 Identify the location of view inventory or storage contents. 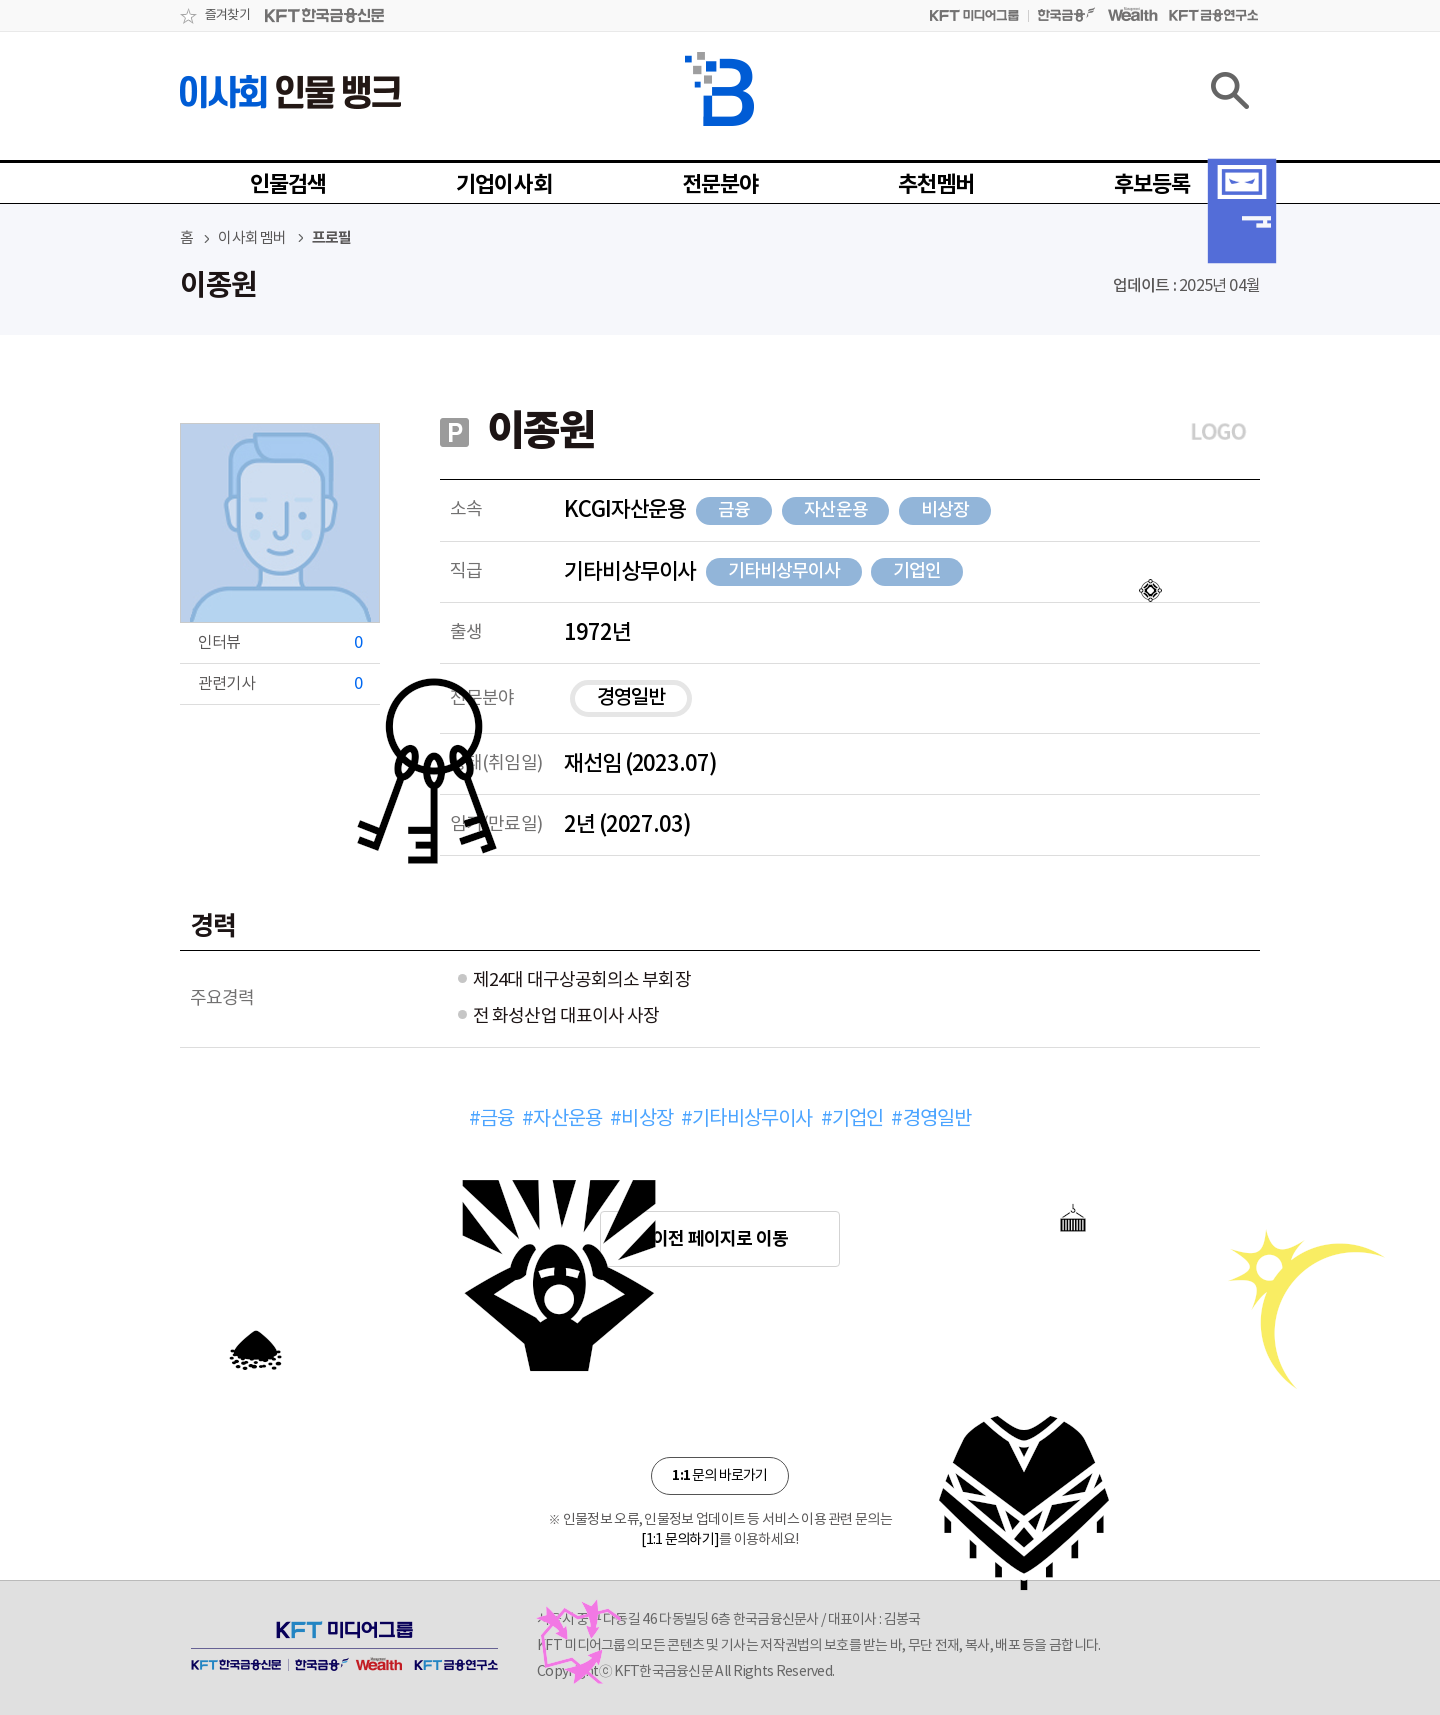
(1073, 1218).